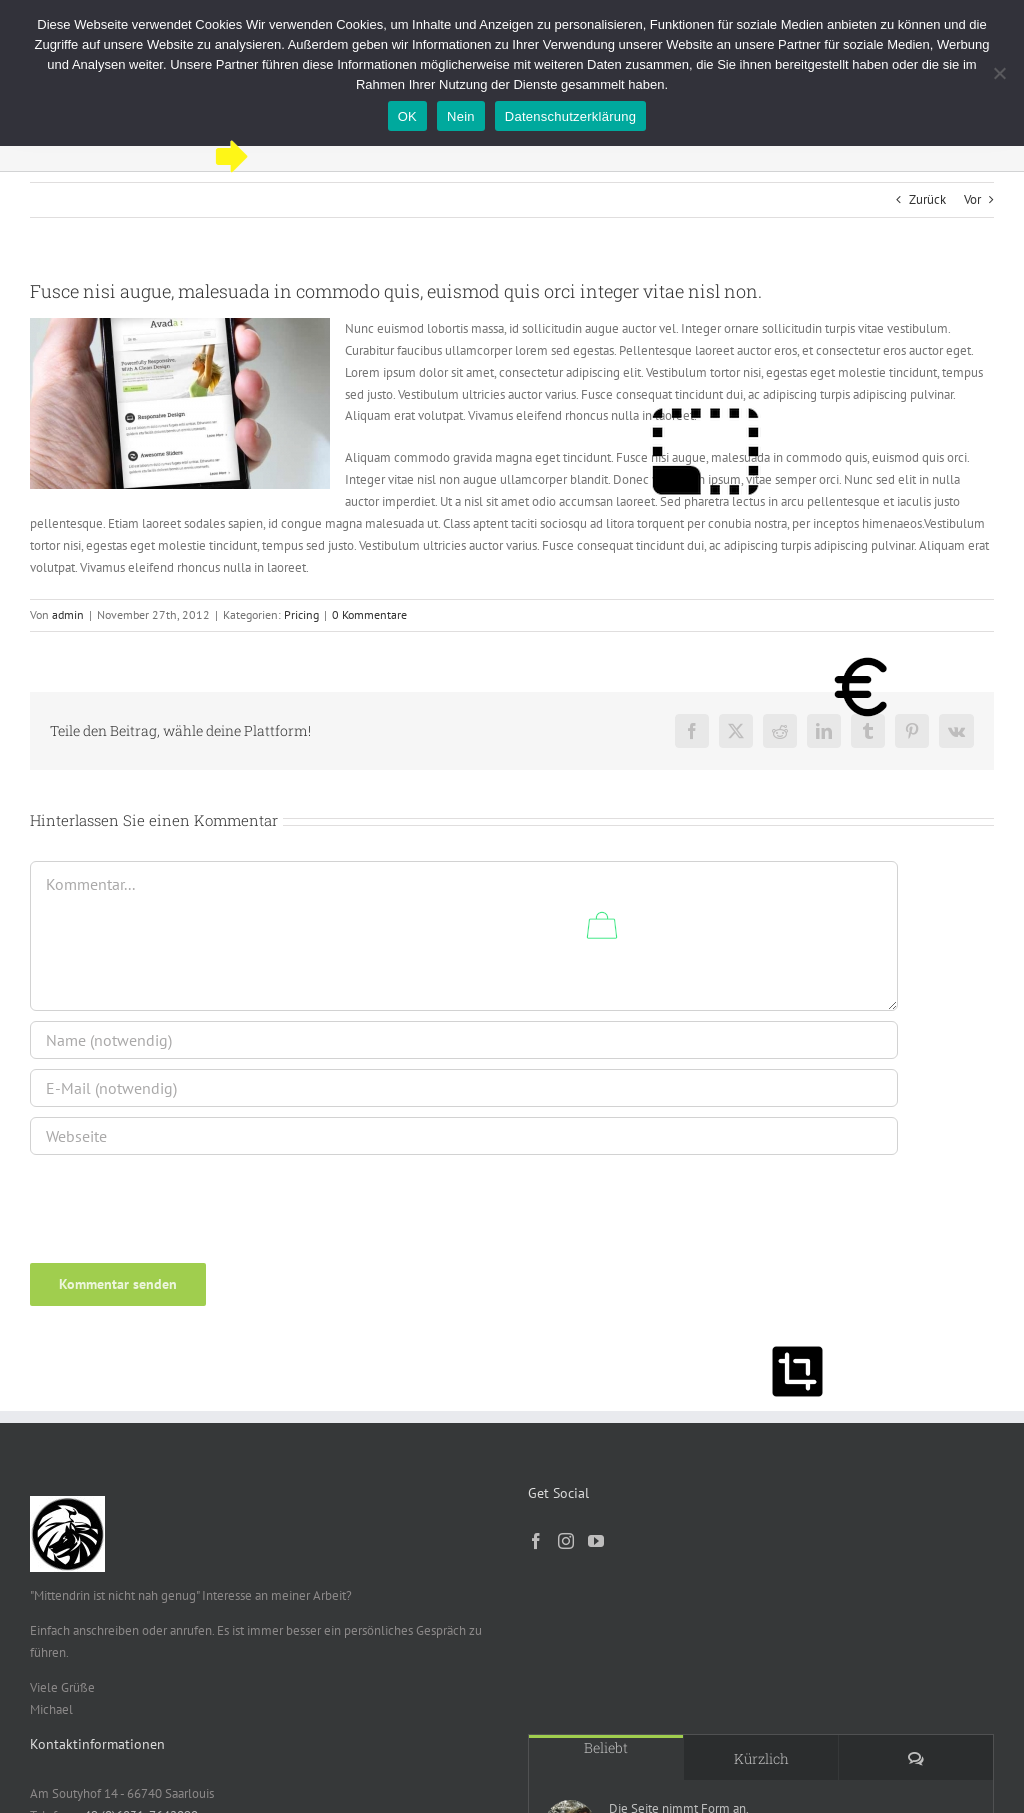  What do you see at coordinates (602, 927) in the screenshot?
I see `view your shopping bag` at bounding box center [602, 927].